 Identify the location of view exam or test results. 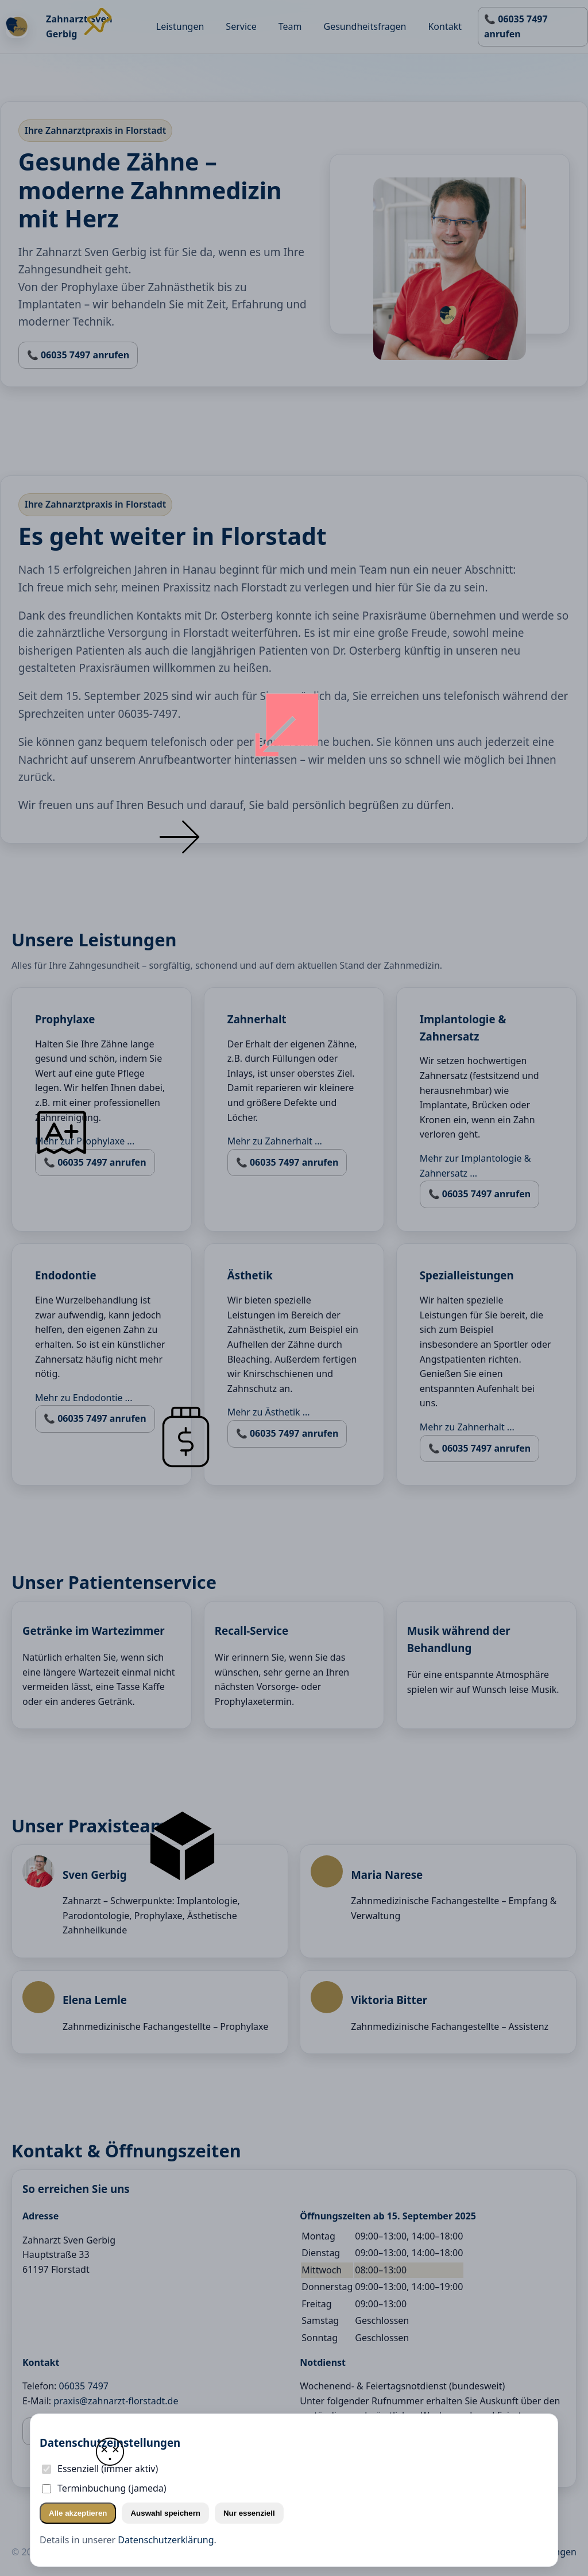
(61, 1131).